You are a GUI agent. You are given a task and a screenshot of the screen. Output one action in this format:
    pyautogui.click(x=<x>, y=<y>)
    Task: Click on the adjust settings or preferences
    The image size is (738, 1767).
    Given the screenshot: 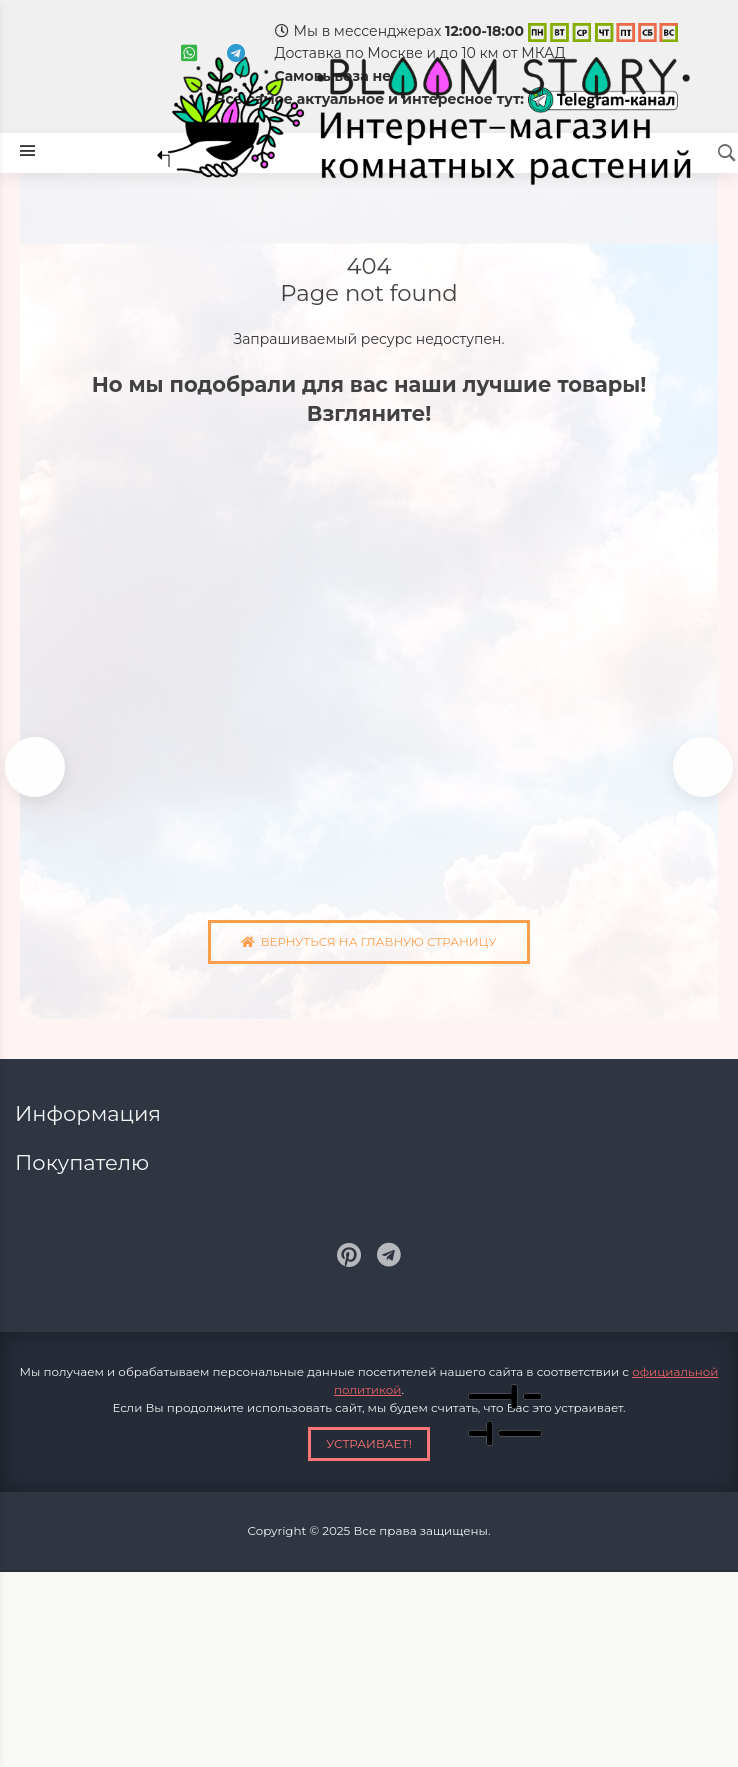 What is the action you would take?
    pyautogui.click(x=505, y=1415)
    